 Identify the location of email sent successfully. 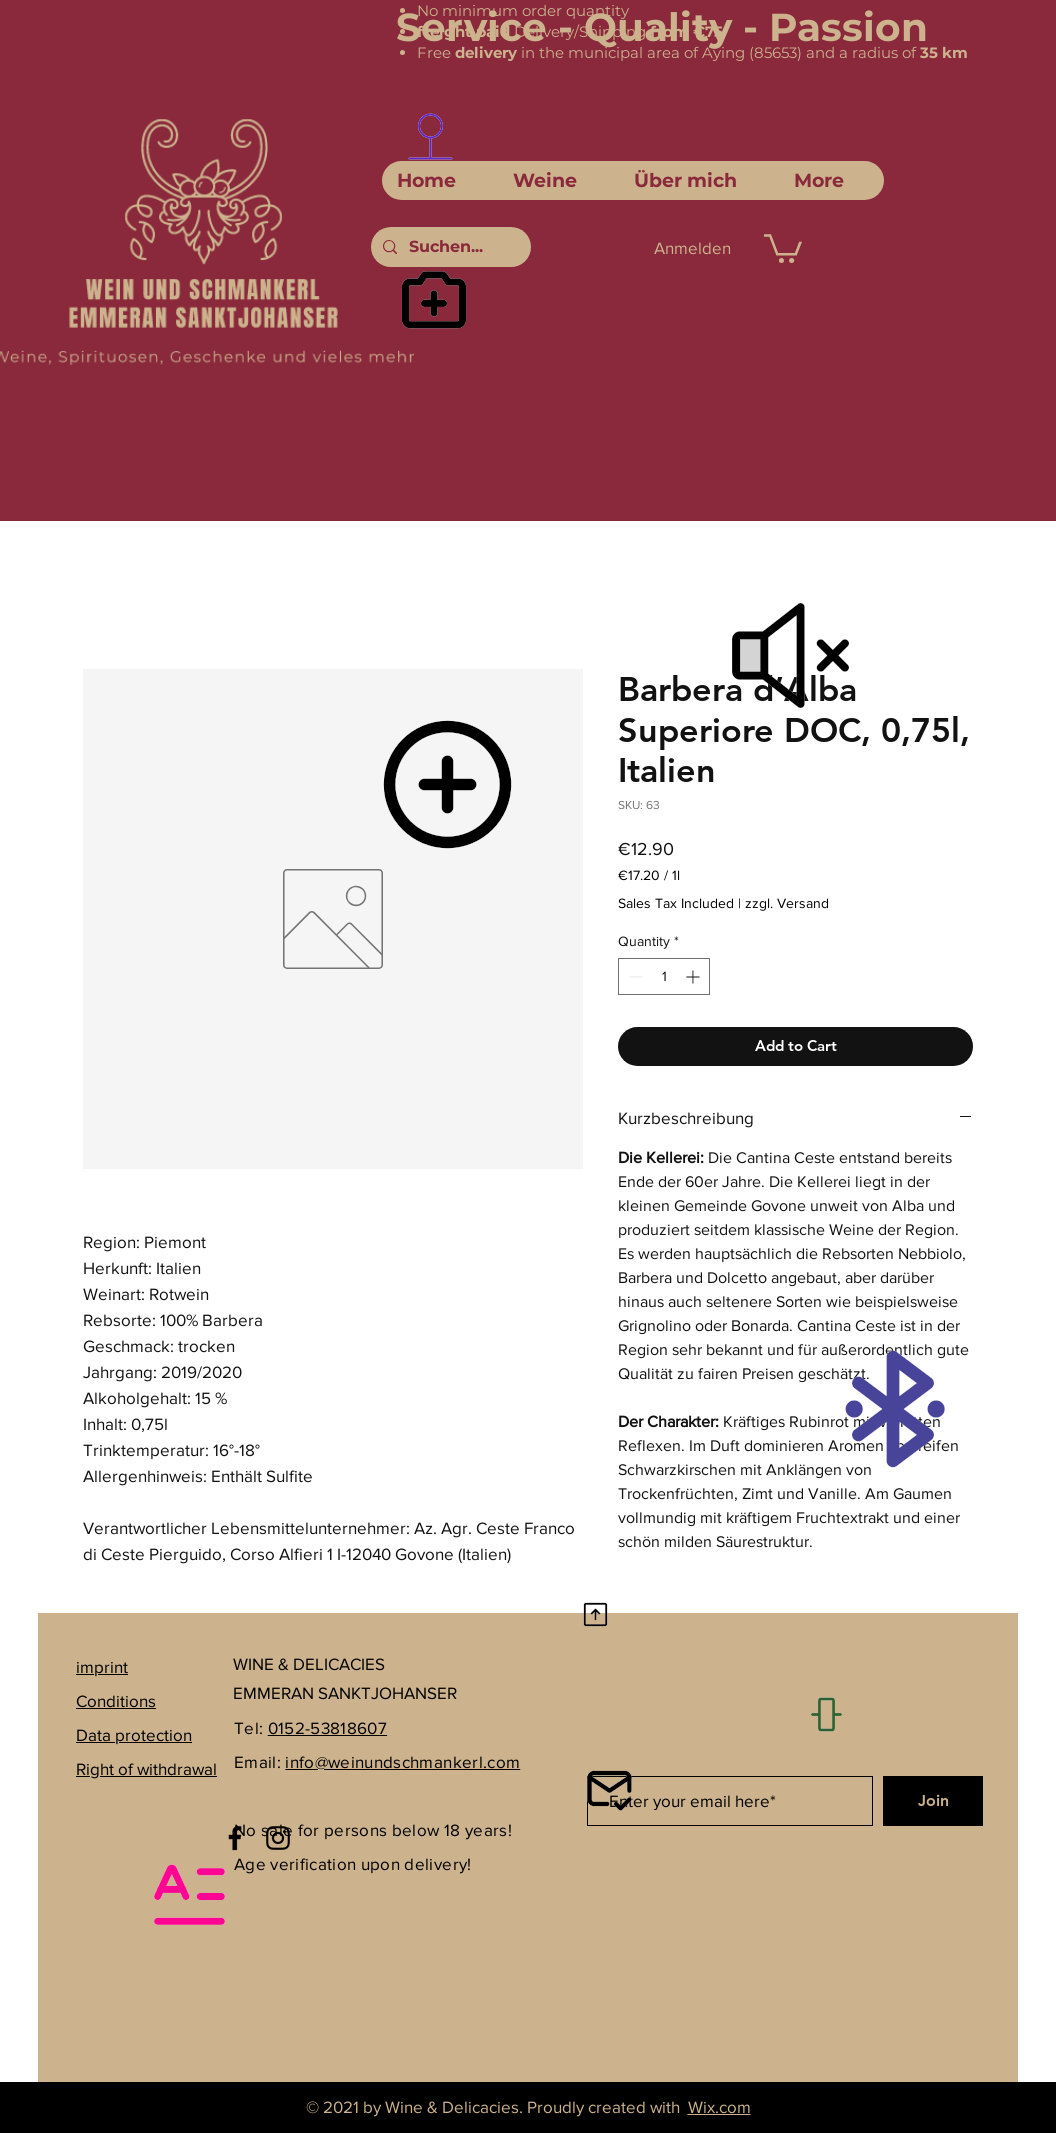
(609, 1788).